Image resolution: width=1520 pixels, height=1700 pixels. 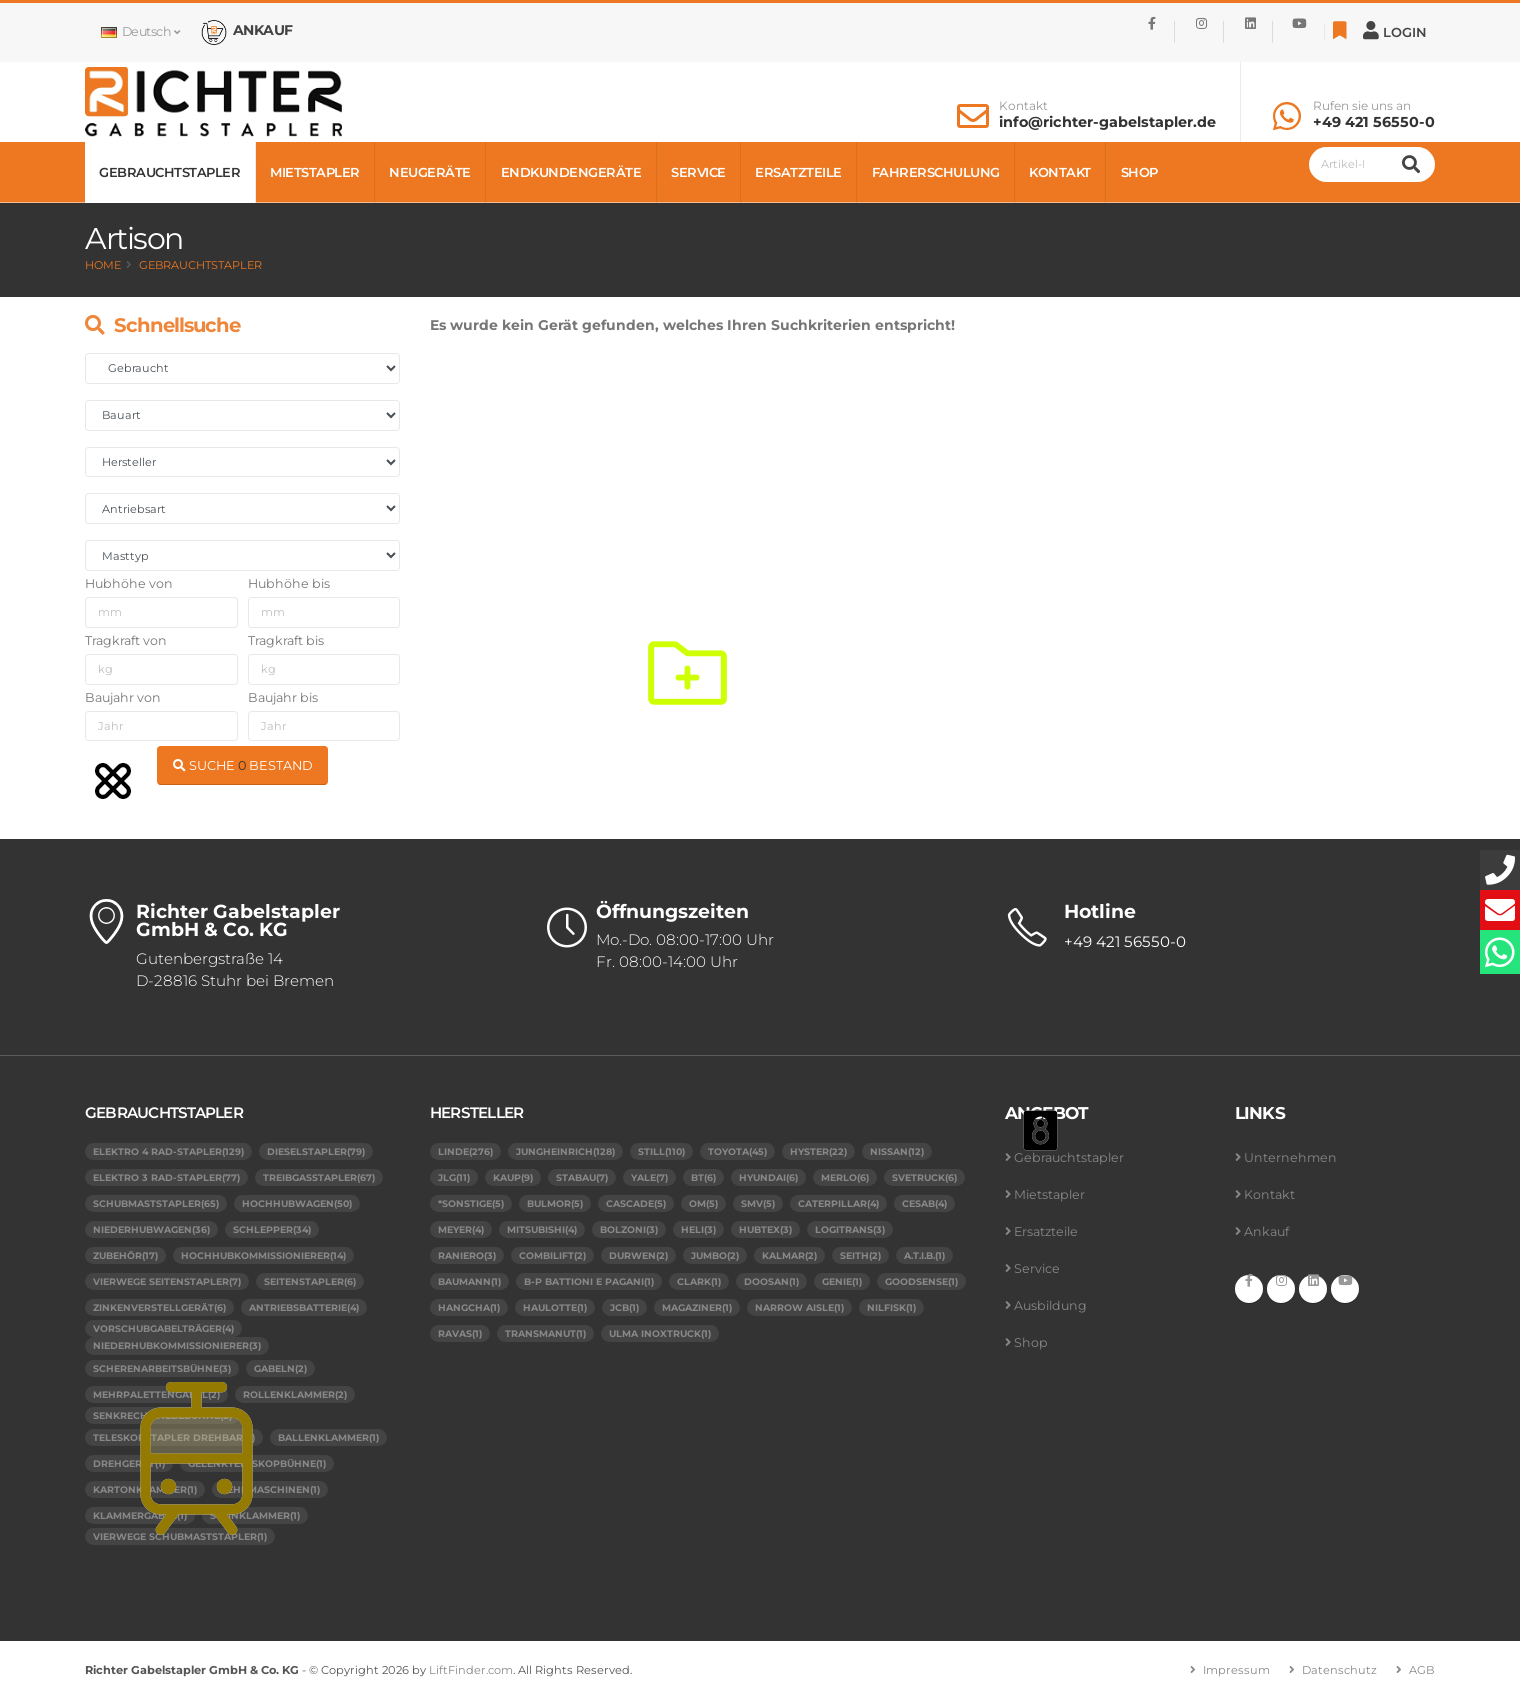 What do you see at coordinates (196, 1458) in the screenshot?
I see `view tram or streetcar routes` at bounding box center [196, 1458].